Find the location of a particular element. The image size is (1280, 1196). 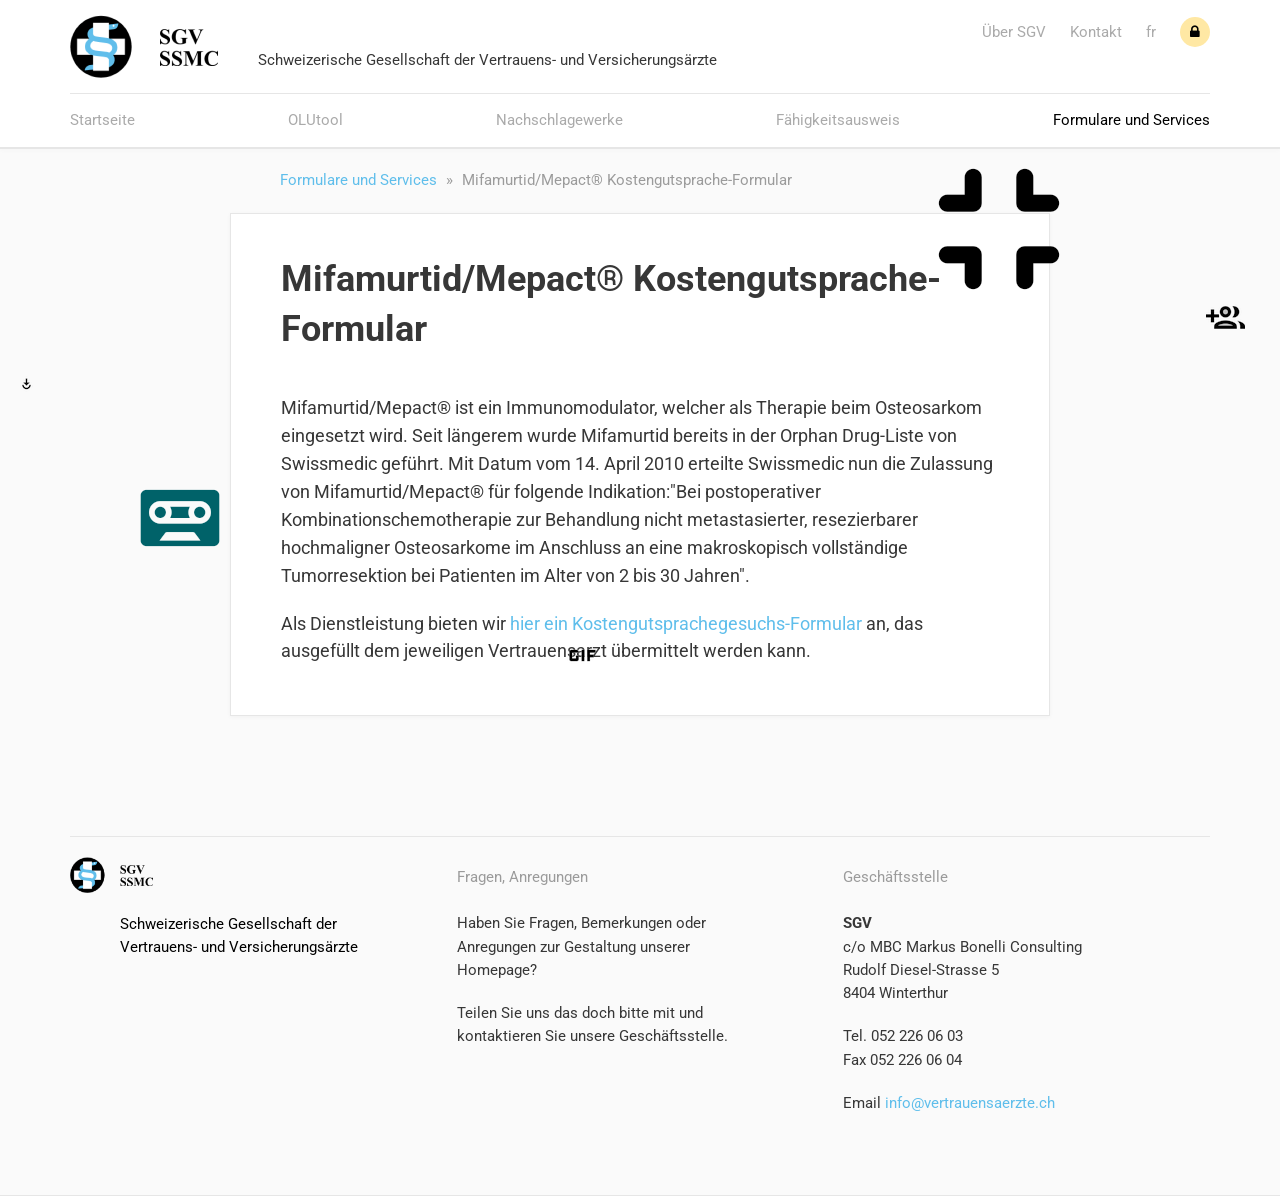

add a new member to a group is located at coordinates (1225, 317).